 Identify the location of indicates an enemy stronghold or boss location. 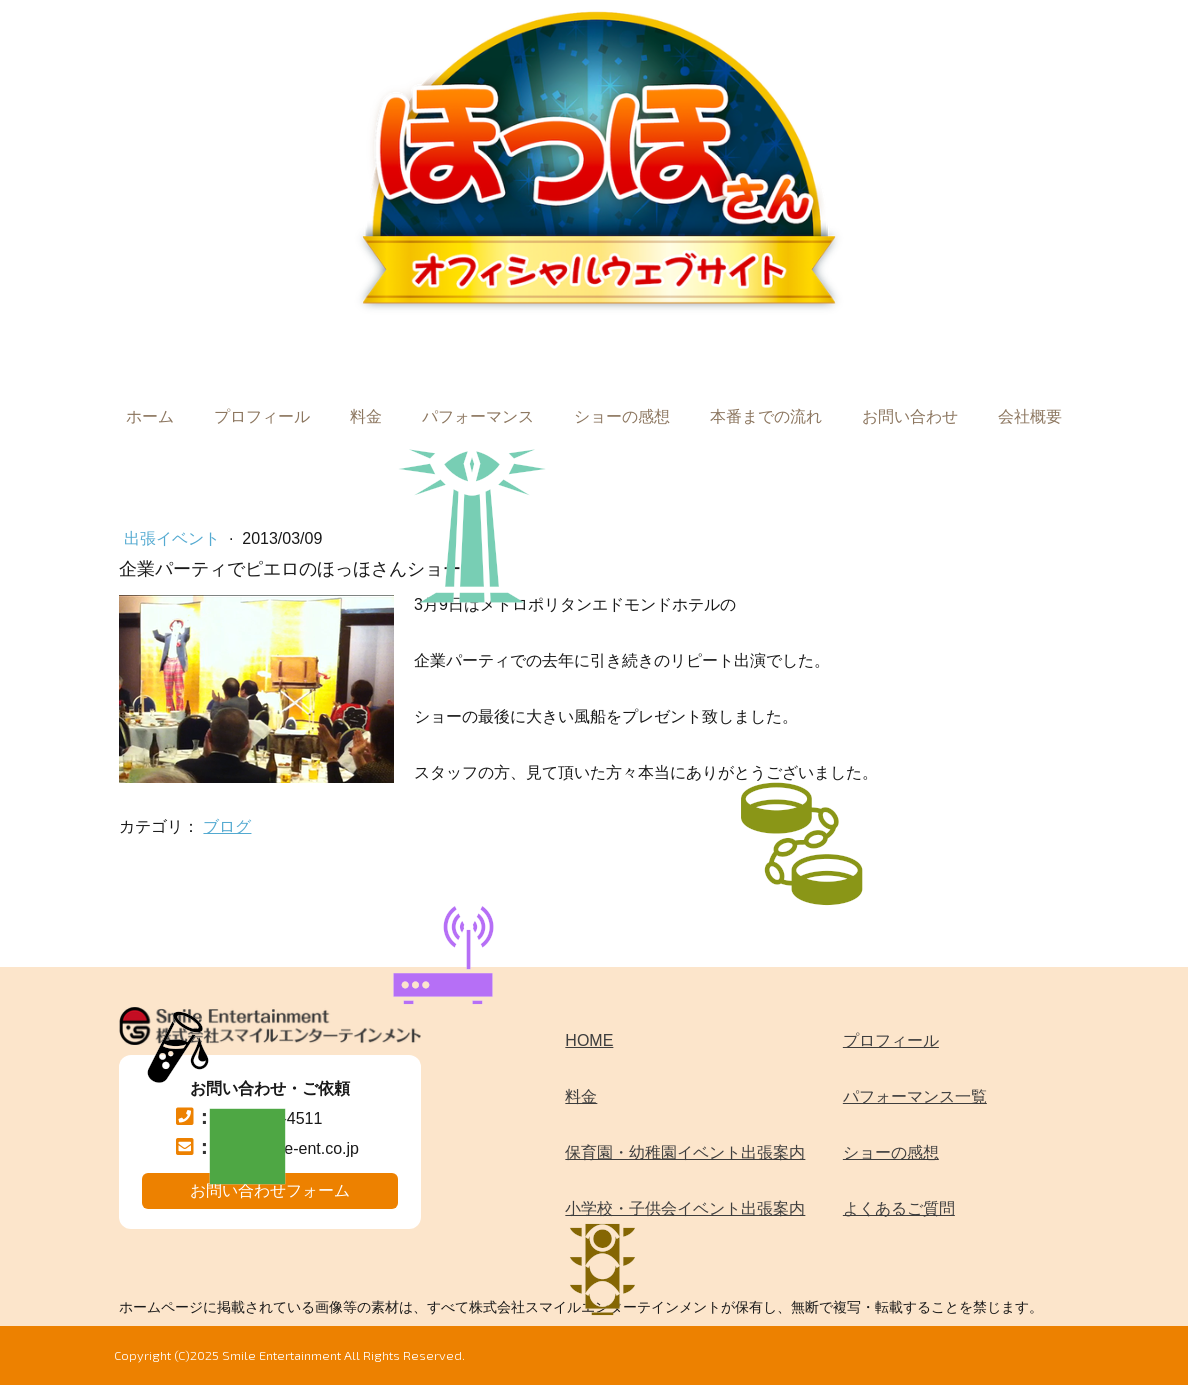
(472, 526).